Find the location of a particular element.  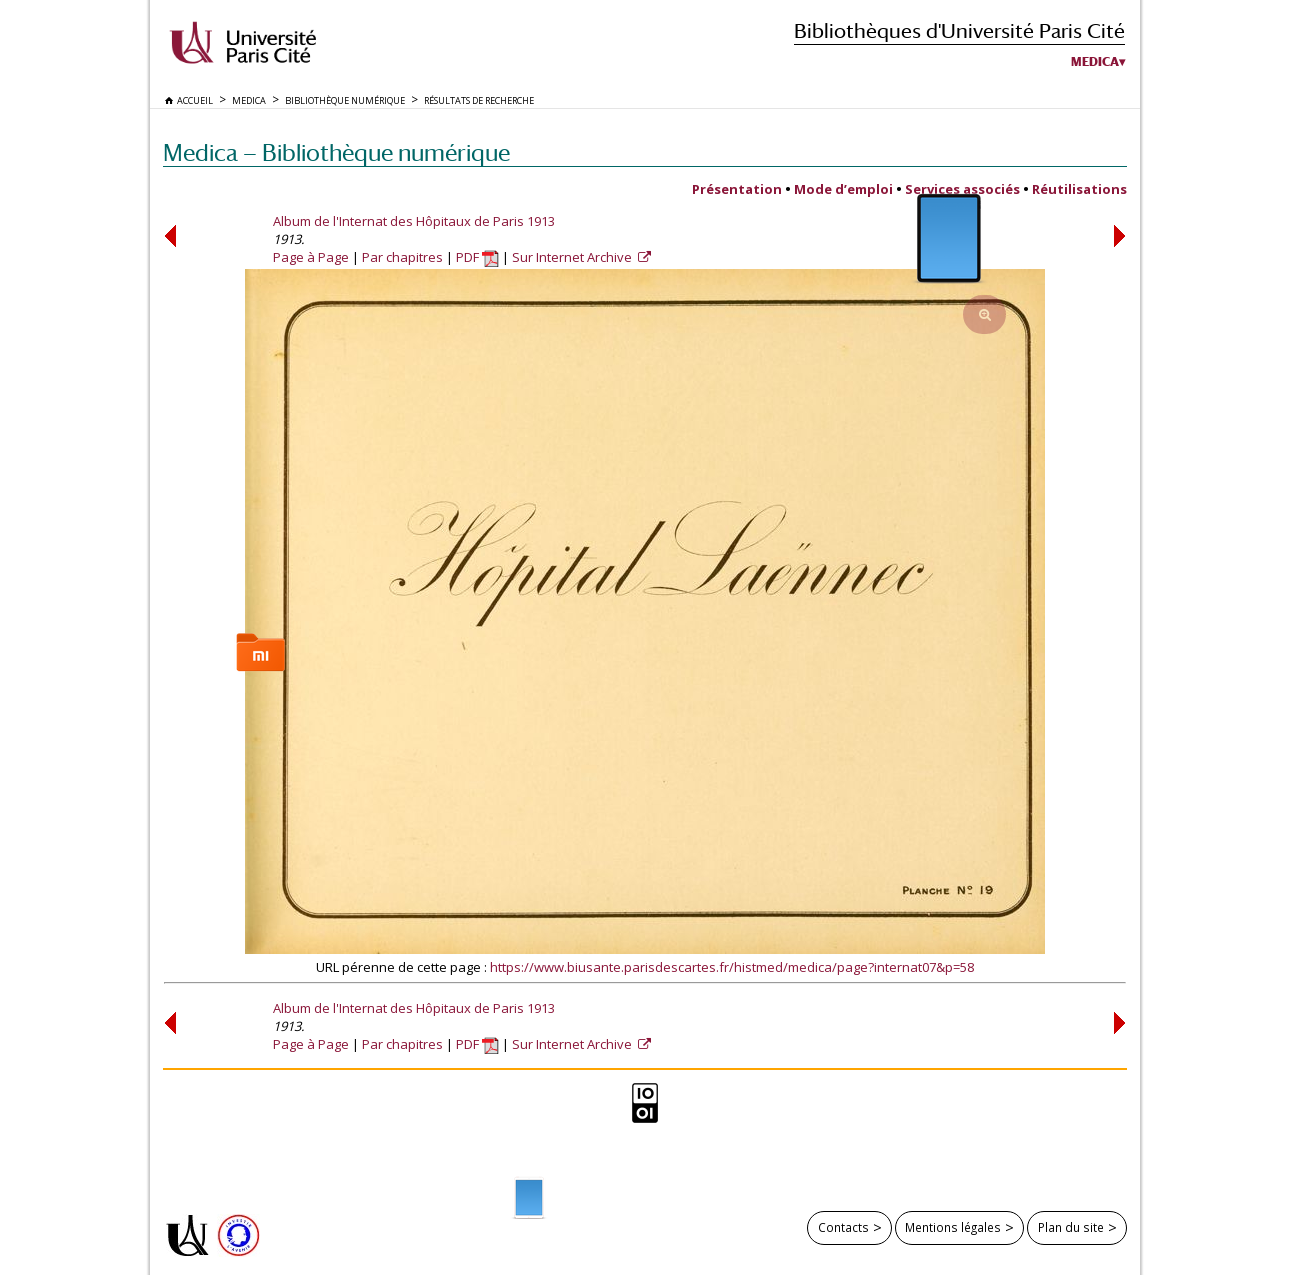

iPad Air device icon is located at coordinates (949, 239).